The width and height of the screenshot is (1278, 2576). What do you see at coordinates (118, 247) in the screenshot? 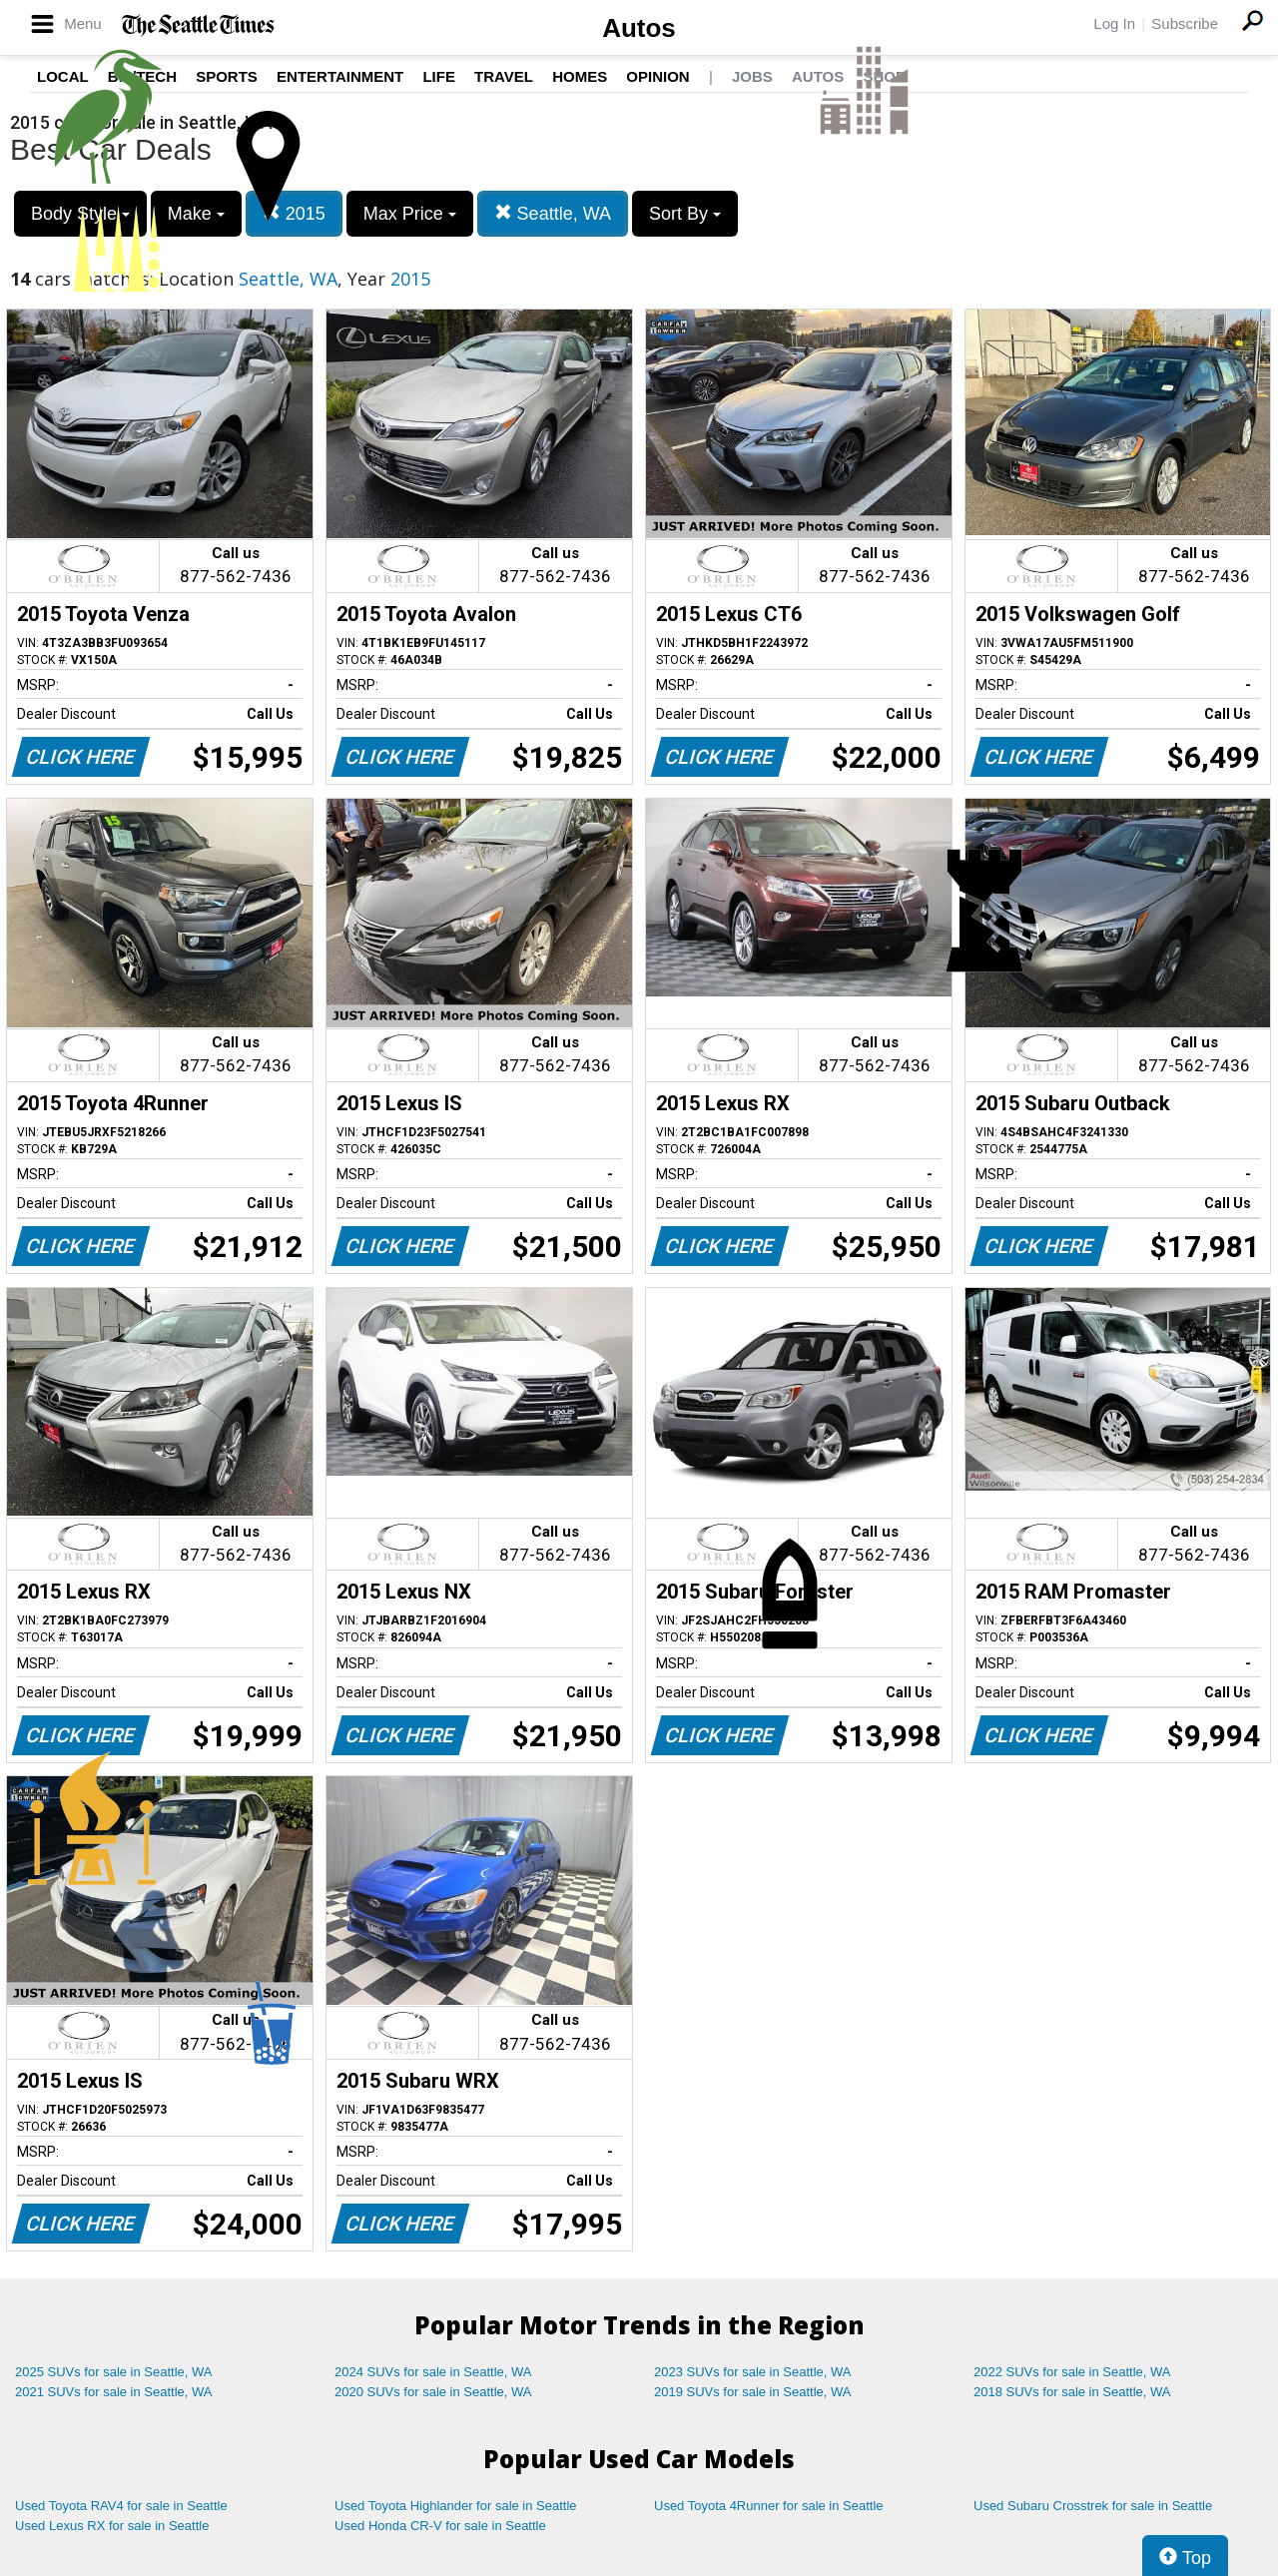
I see `play backgammon` at bounding box center [118, 247].